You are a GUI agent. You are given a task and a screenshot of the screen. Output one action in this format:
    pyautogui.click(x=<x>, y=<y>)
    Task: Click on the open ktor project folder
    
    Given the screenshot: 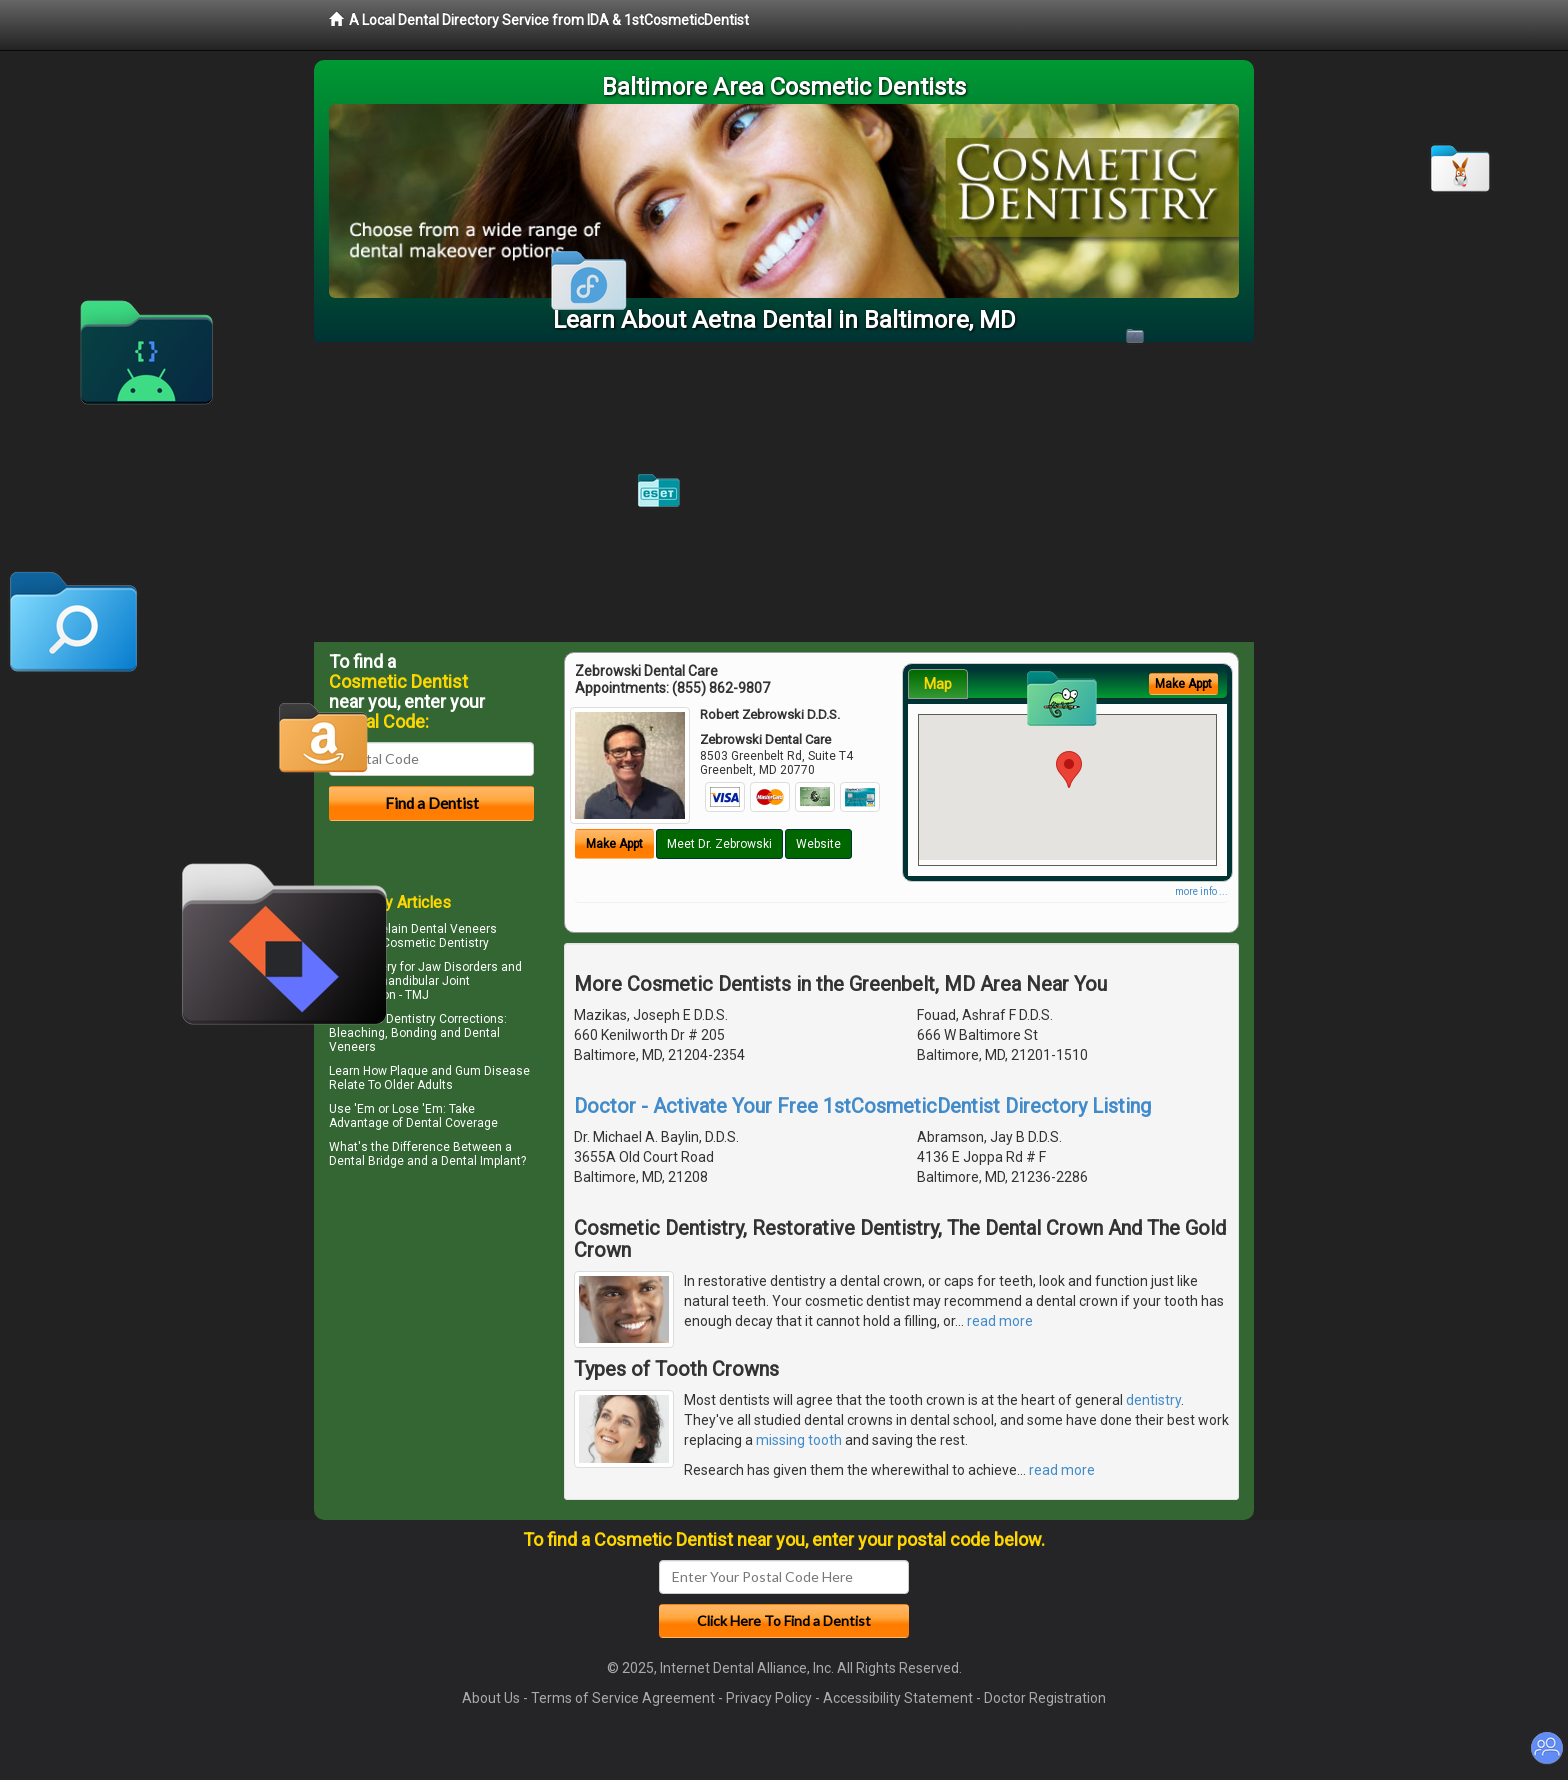 What is the action you would take?
    pyautogui.click(x=283, y=949)
    